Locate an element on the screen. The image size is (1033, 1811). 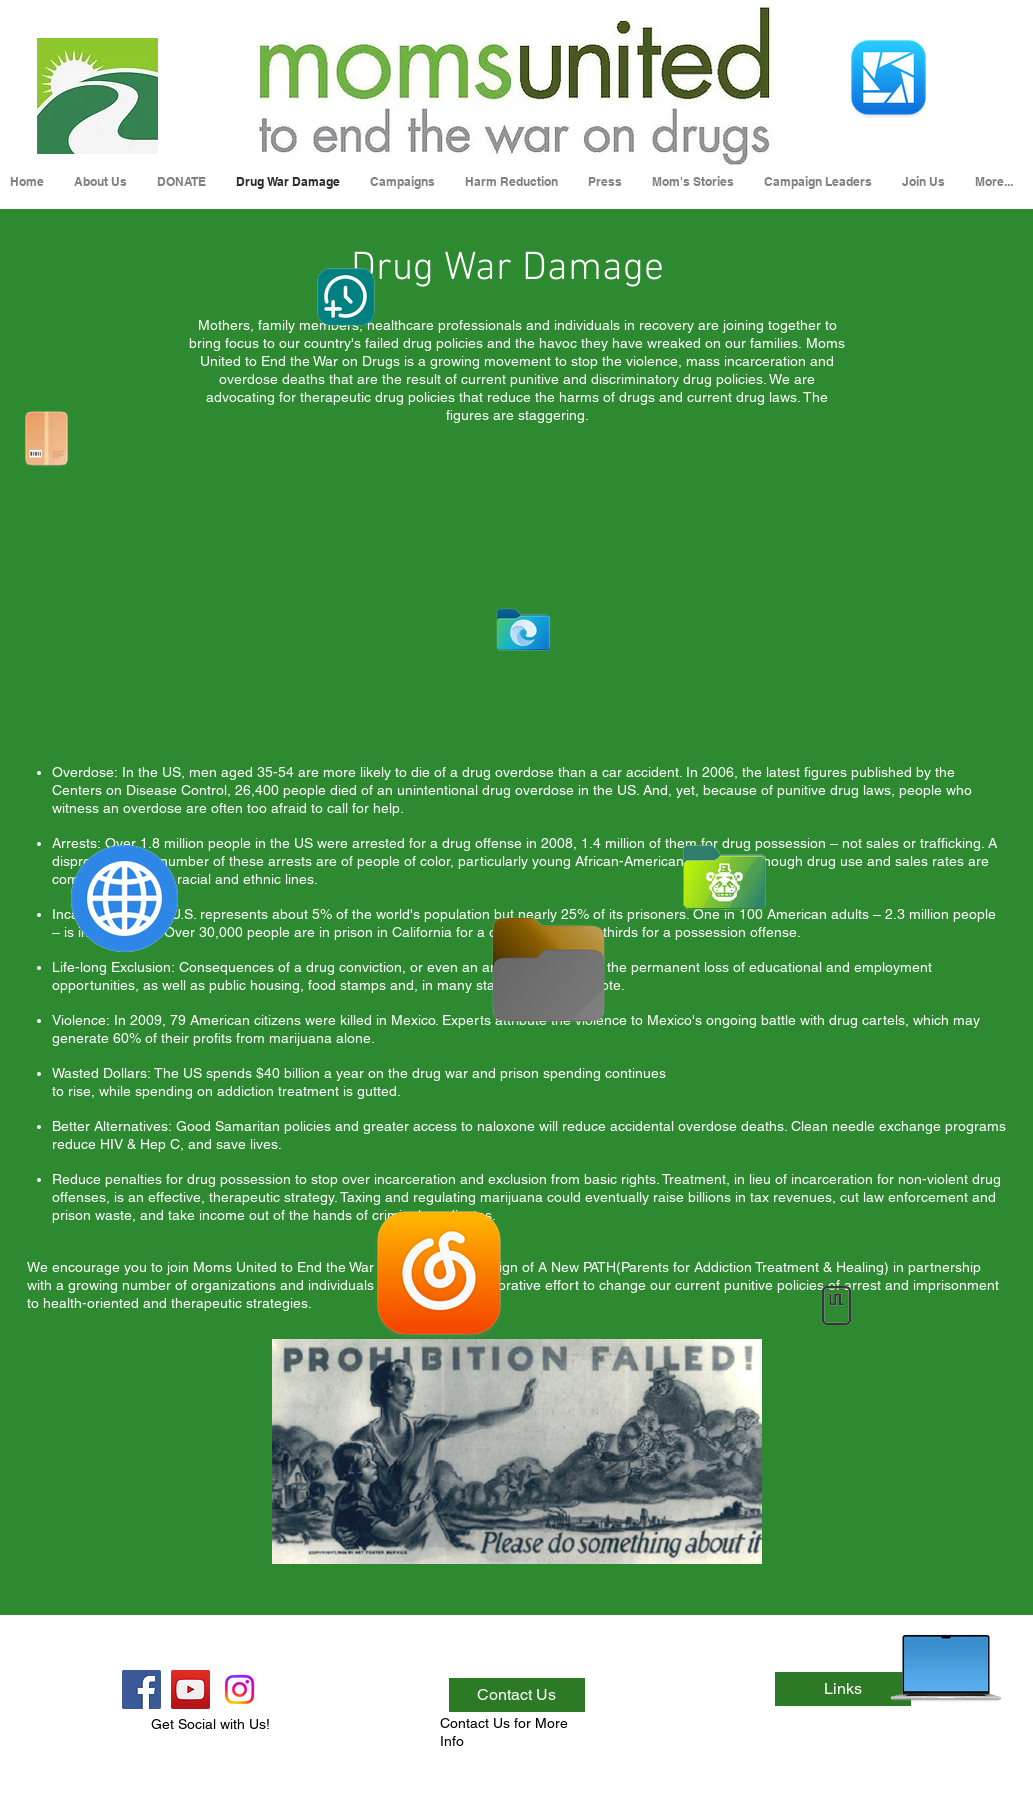
open Lens, a Kubernetes IDE for managing clusters is located at coordinates (888, 77).